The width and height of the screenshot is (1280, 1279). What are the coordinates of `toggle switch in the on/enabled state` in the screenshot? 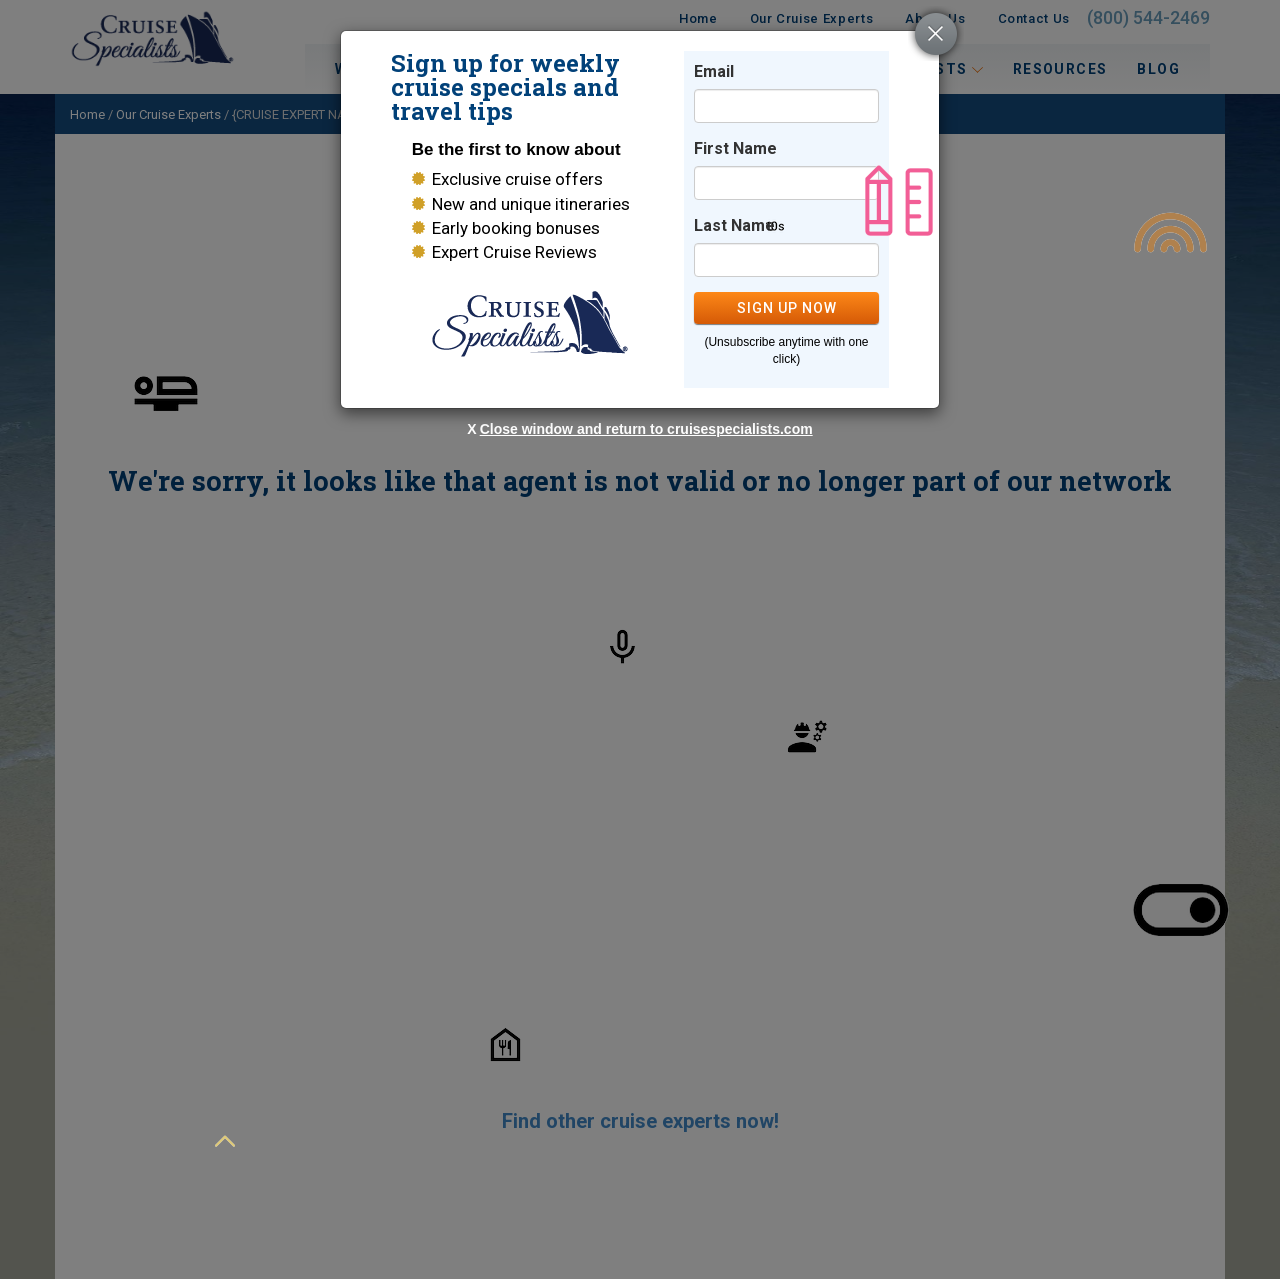 It's located at (1181, 910).